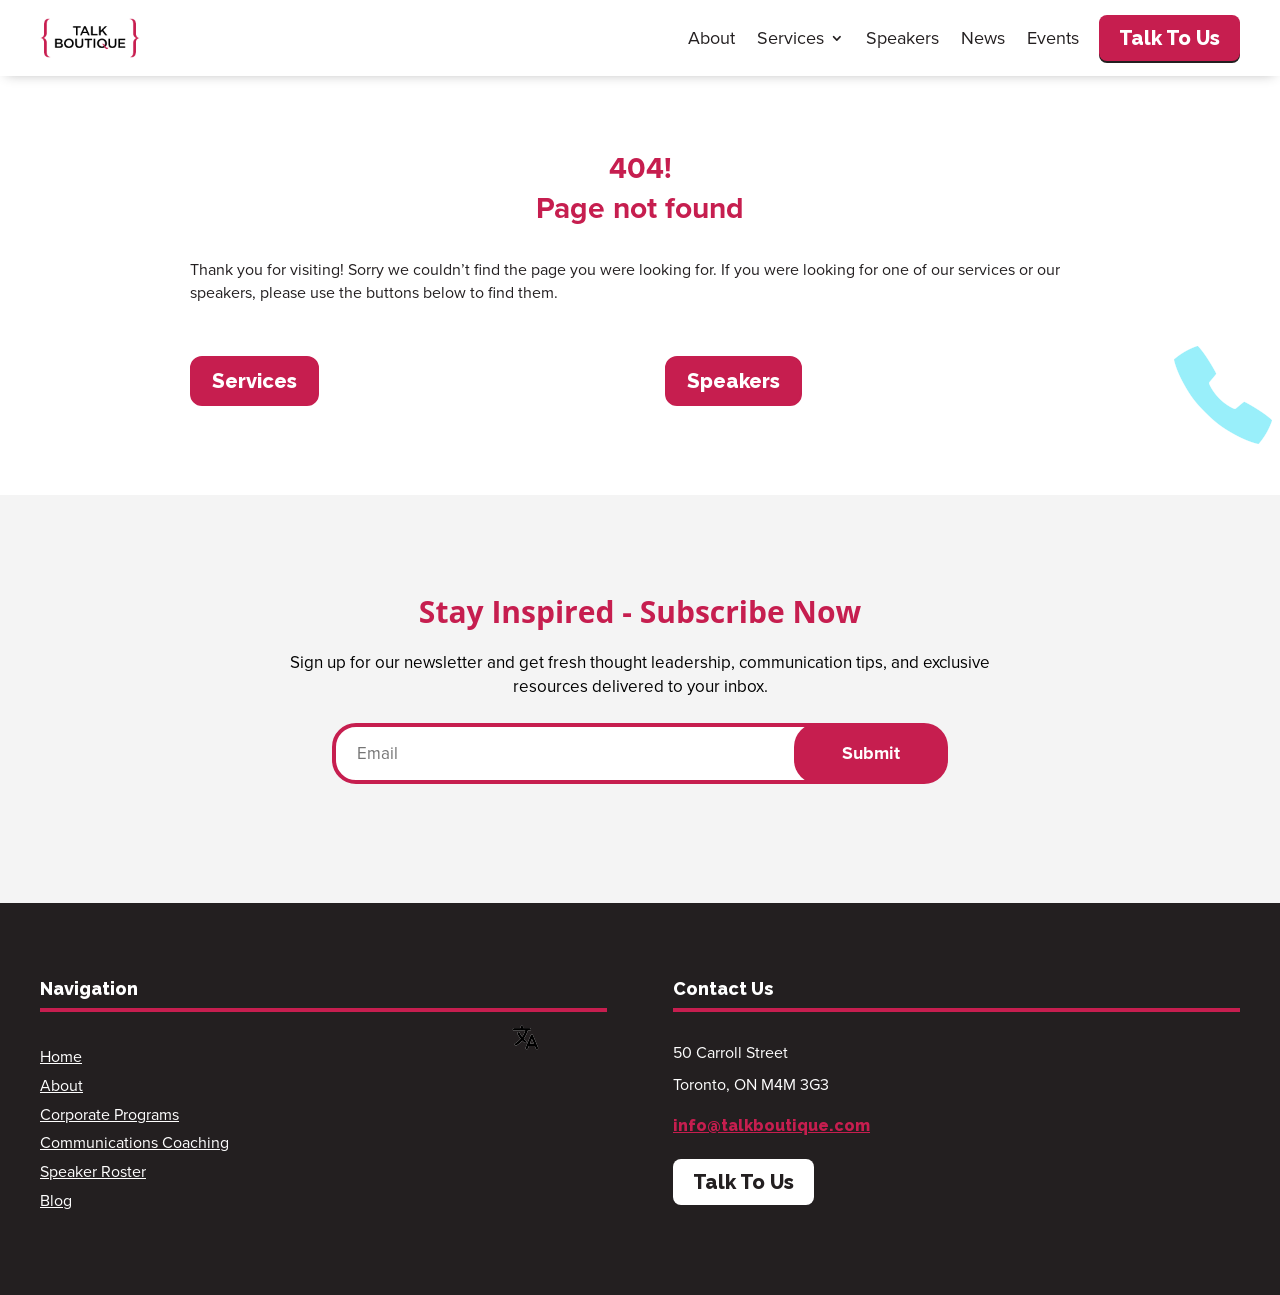 This screenshot has width=1280, height=1295. What do you see at coordinates (1223, 395) in the screenshot?
I see `make a phone call` at bounding box center [1223, 395].